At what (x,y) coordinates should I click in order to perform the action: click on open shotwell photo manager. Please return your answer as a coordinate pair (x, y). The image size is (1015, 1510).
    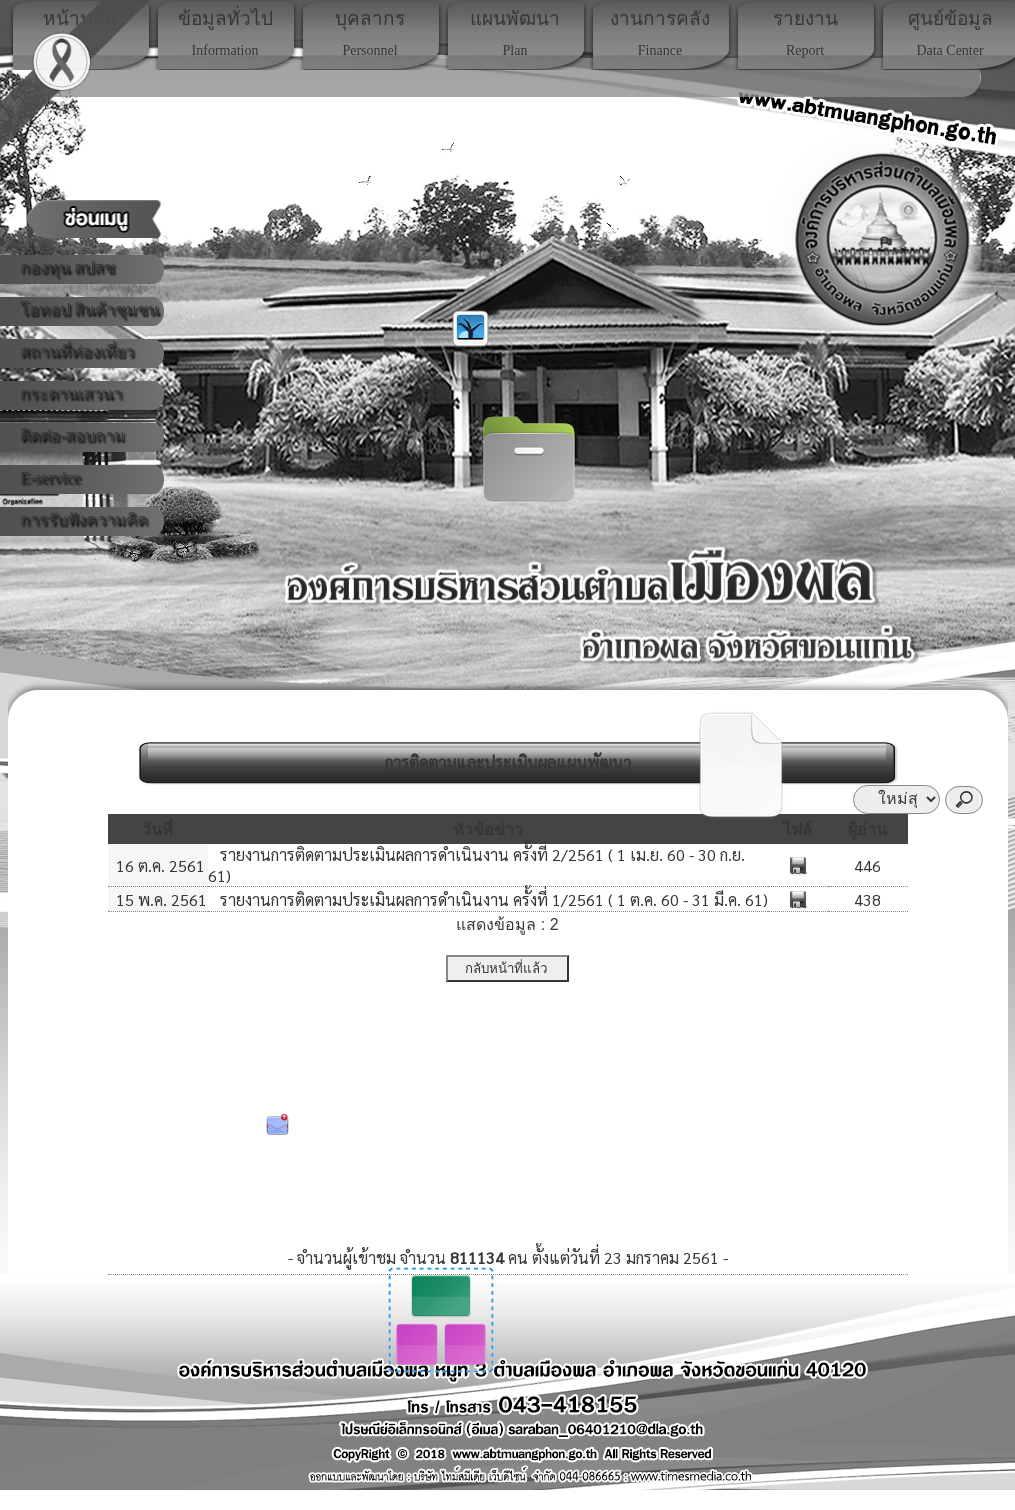
    Looking at the image, I should click on (470, 328).